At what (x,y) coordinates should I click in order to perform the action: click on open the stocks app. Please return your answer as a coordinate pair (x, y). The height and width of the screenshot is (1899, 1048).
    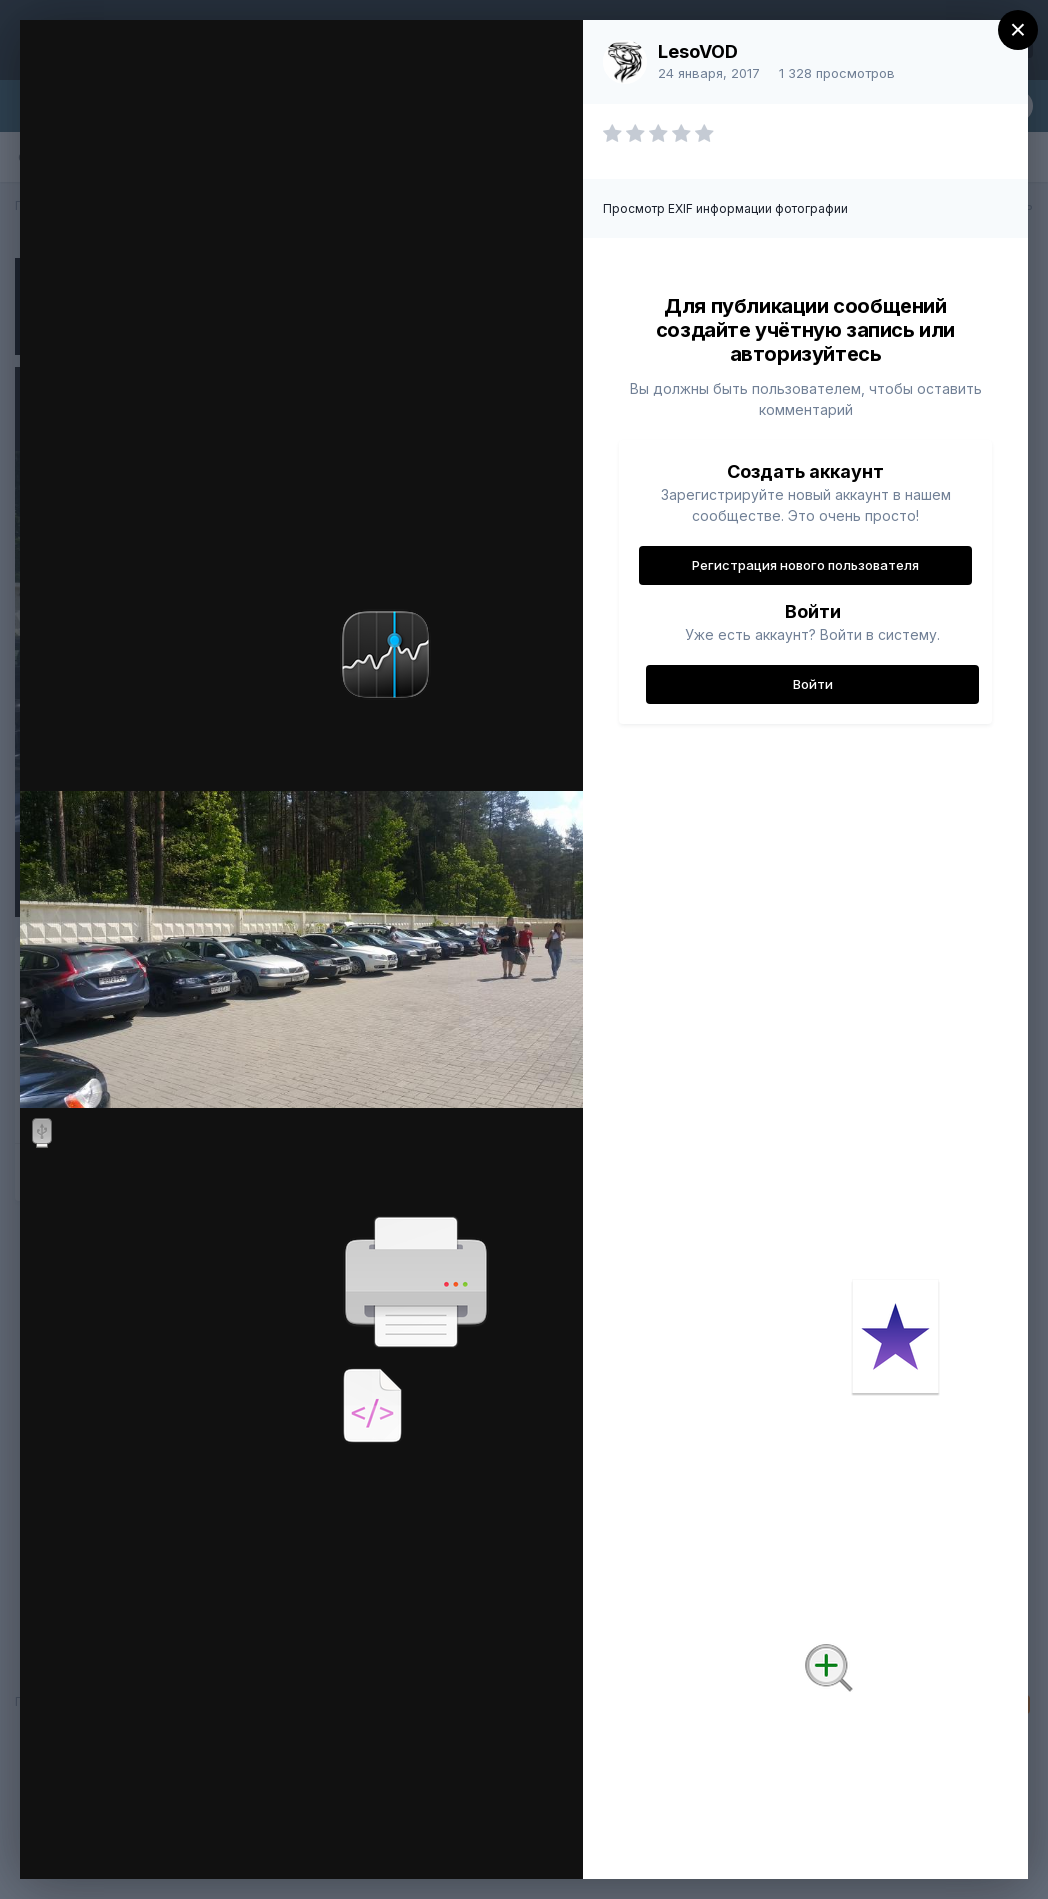
    Looking at the image, I should click on (385, 654).